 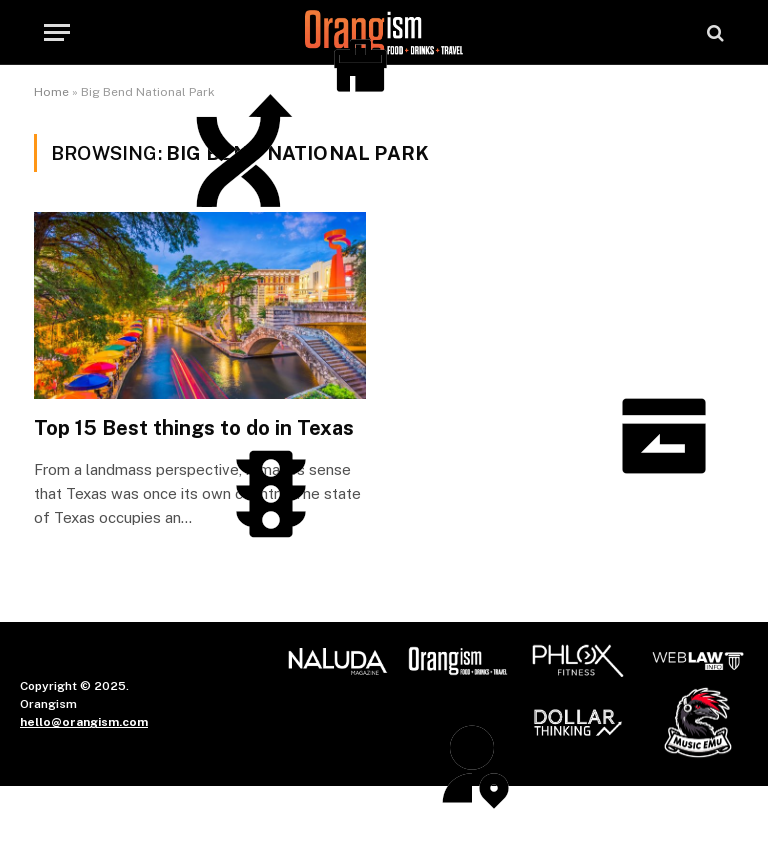 I want to click on view traffic conditions, so click(x=271, y=494).